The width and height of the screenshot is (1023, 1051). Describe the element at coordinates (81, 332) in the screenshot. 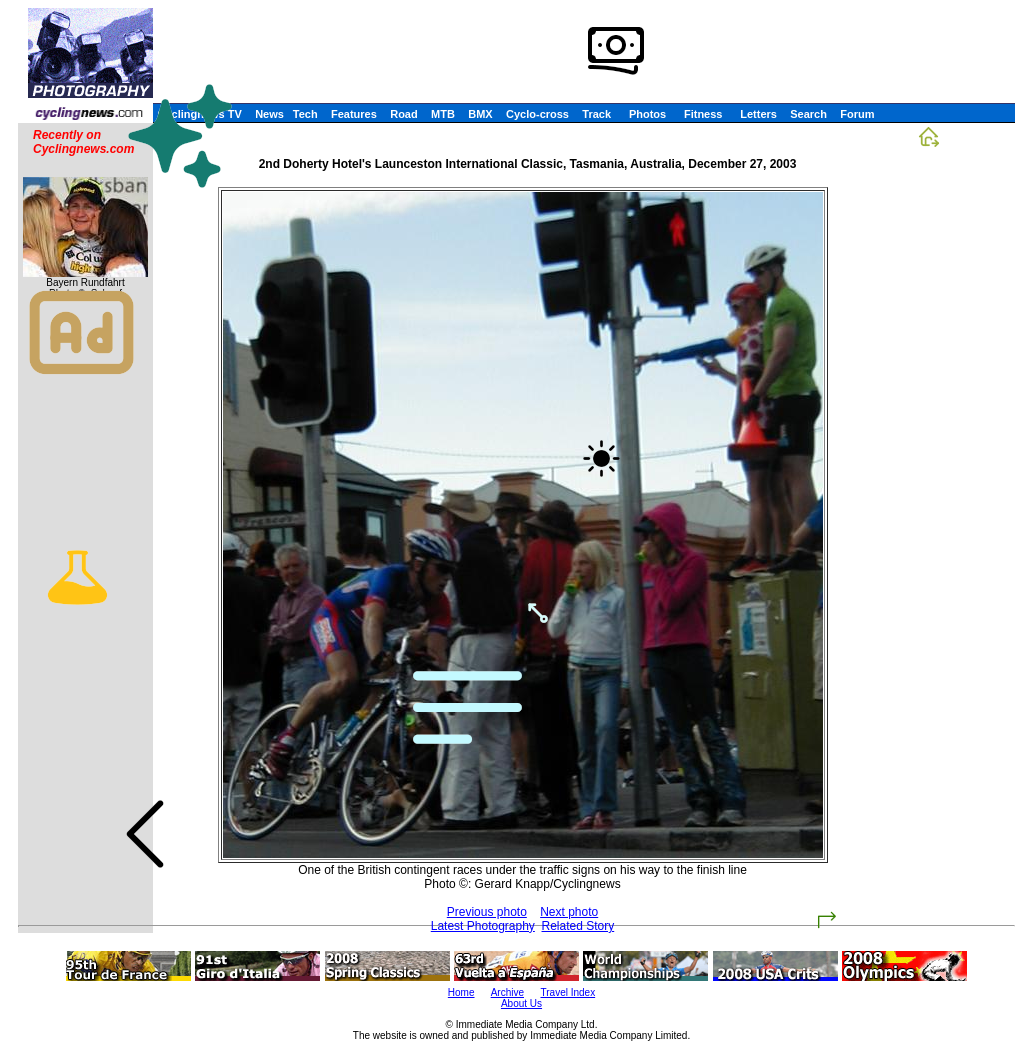

I see `indicates sponsored or advertising content` at that location.